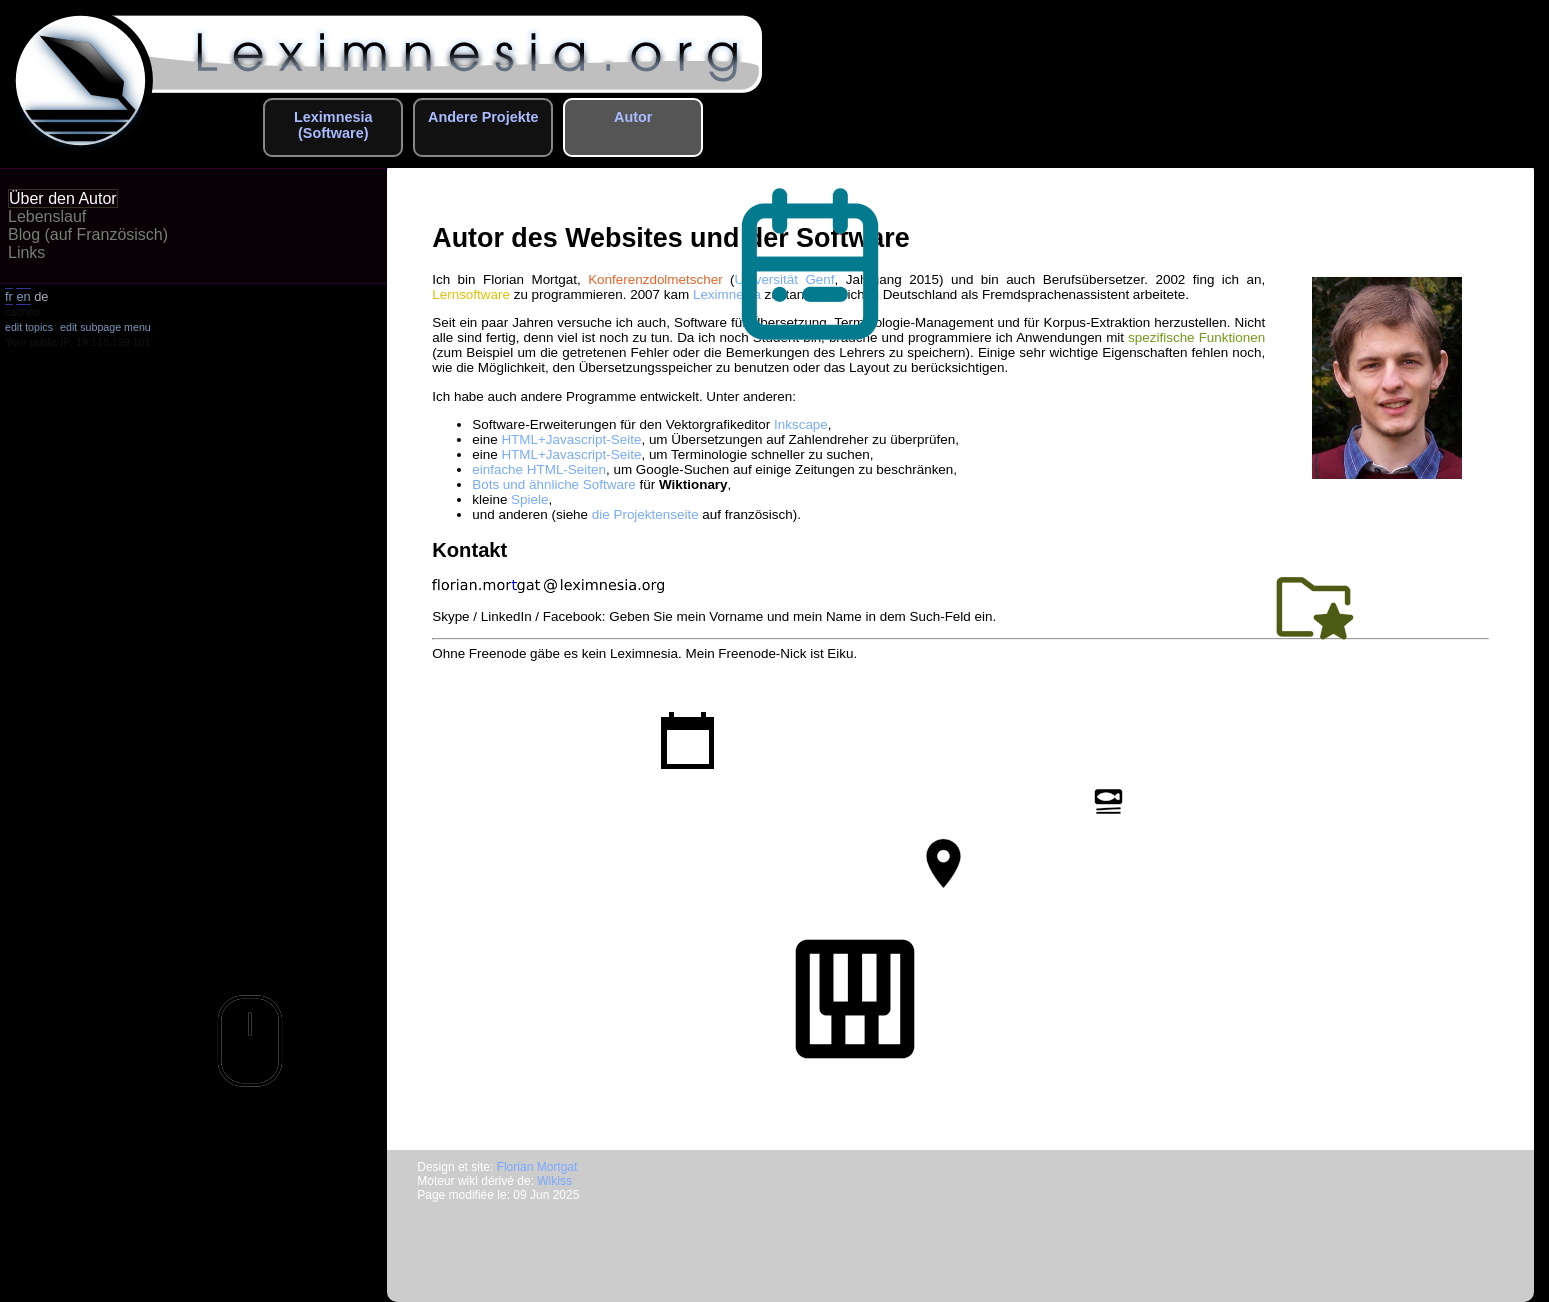 The width and height of the screenshot is (1549, 1302). What do you see at coordinates (1313, 605) in the screenshot?
I see `access your starred or favorite files` at bounding box center [1313, 605].